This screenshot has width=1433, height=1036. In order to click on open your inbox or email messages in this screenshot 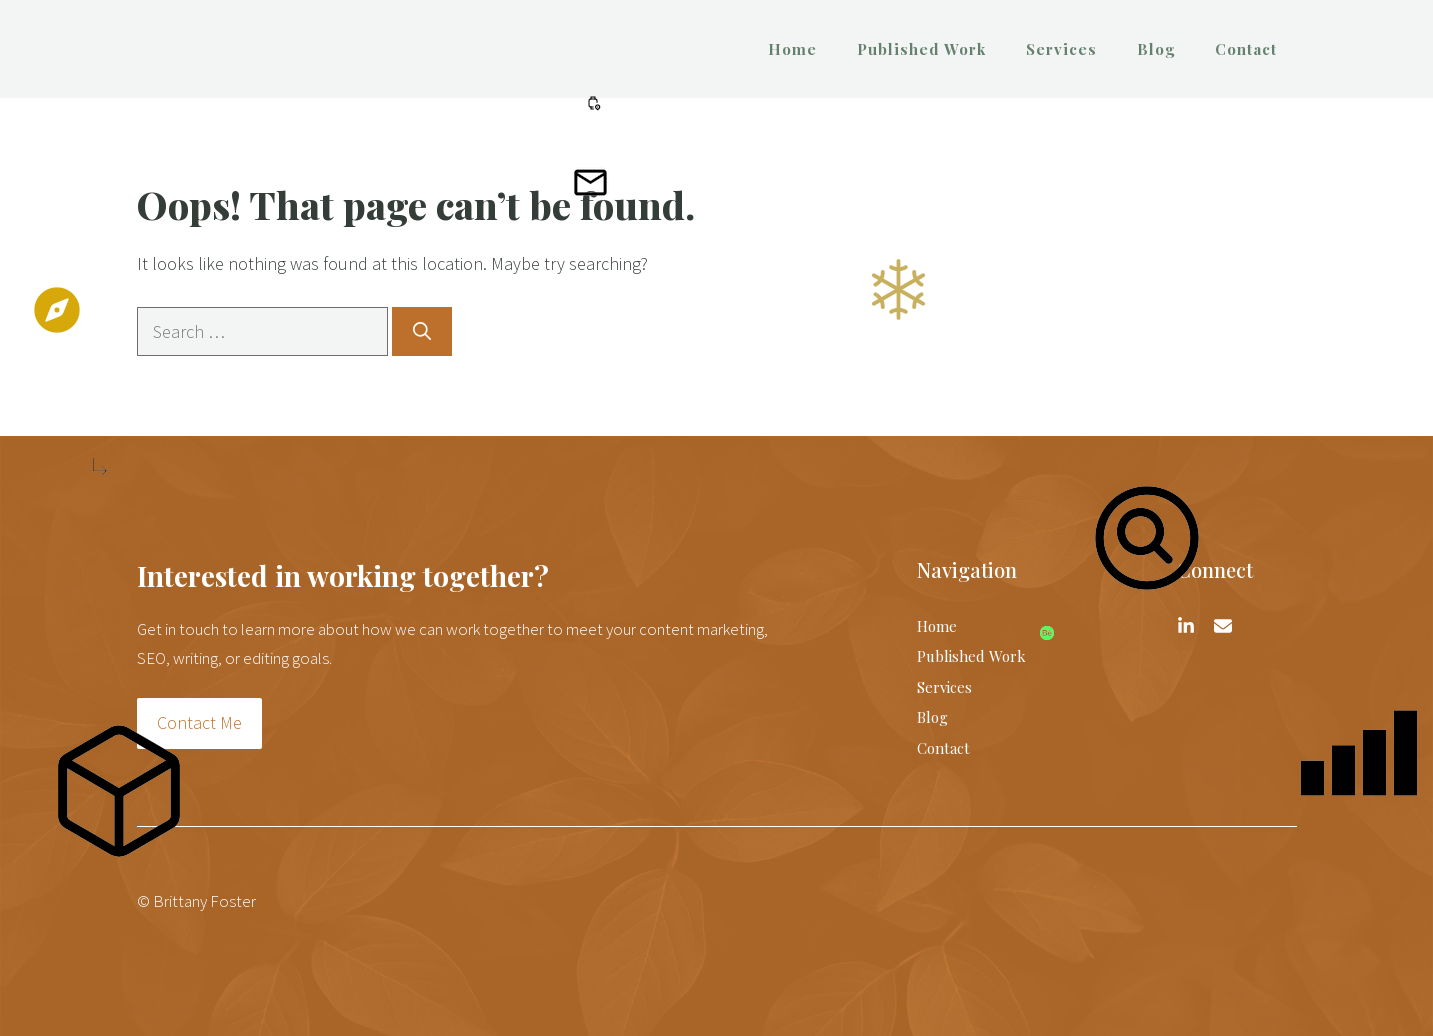, I will do `click(590, 182)`.